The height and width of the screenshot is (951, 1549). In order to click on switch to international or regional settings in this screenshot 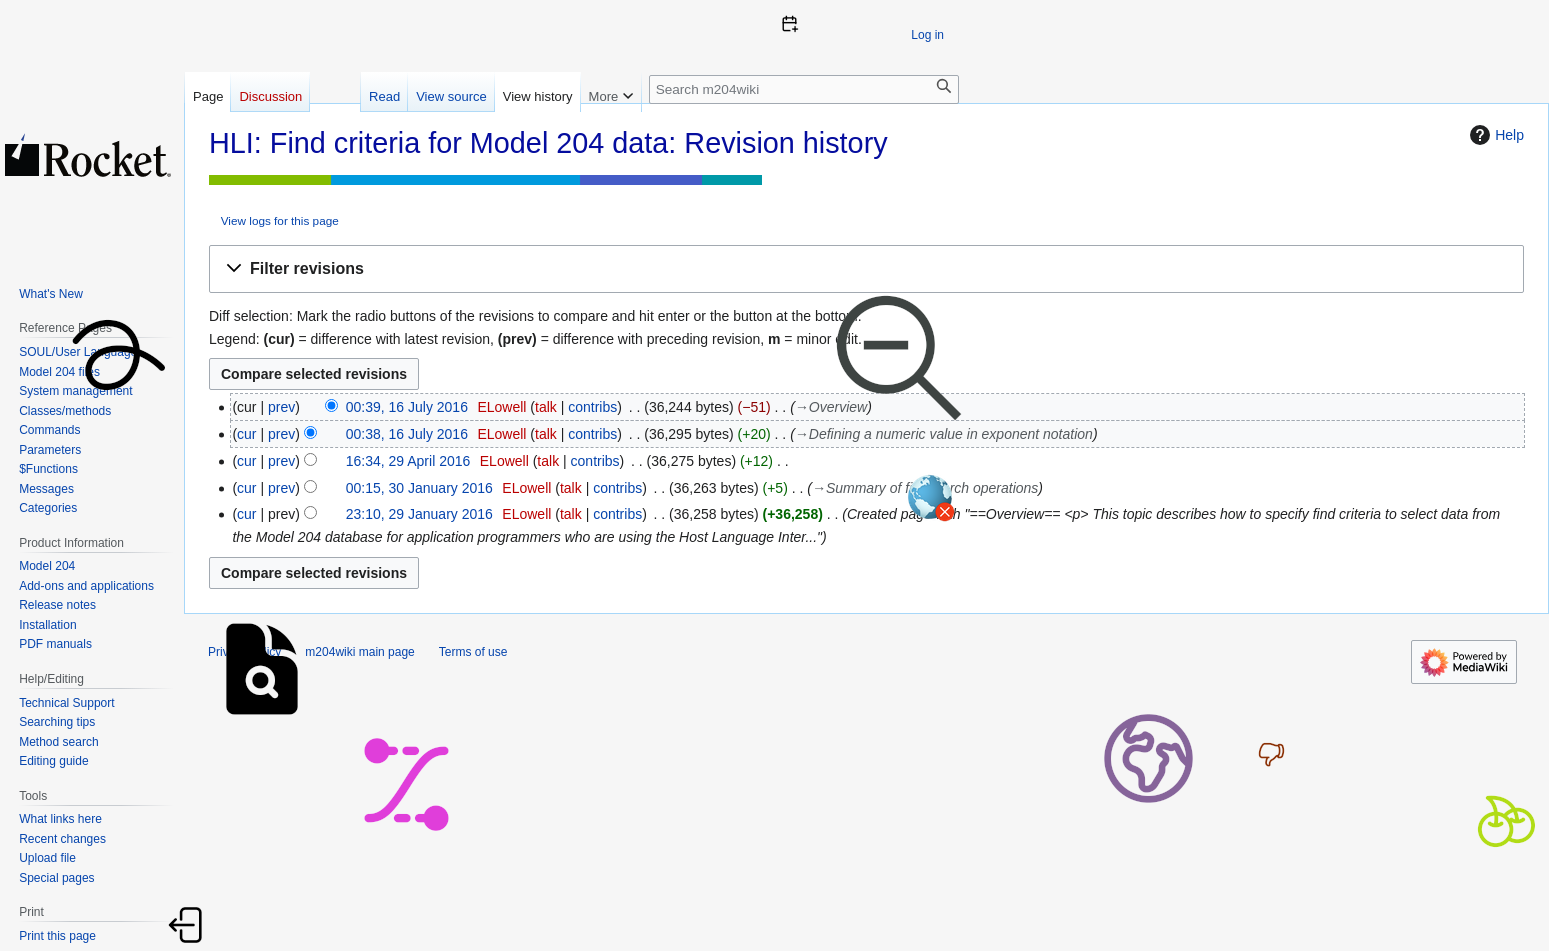, I will do `click(1148, 758)`.